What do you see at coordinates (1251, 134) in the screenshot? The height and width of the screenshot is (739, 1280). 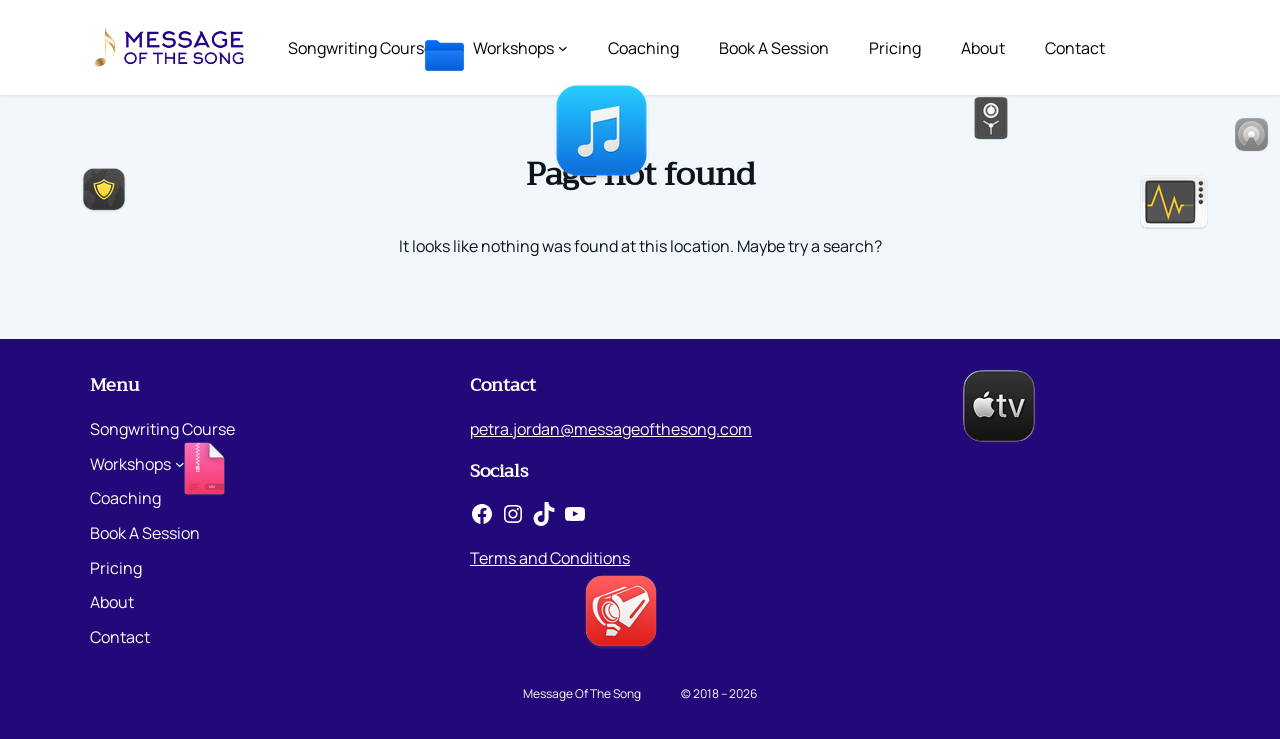 I see `share files wirelessly via airdrop` at bounding box center [1251, 134].